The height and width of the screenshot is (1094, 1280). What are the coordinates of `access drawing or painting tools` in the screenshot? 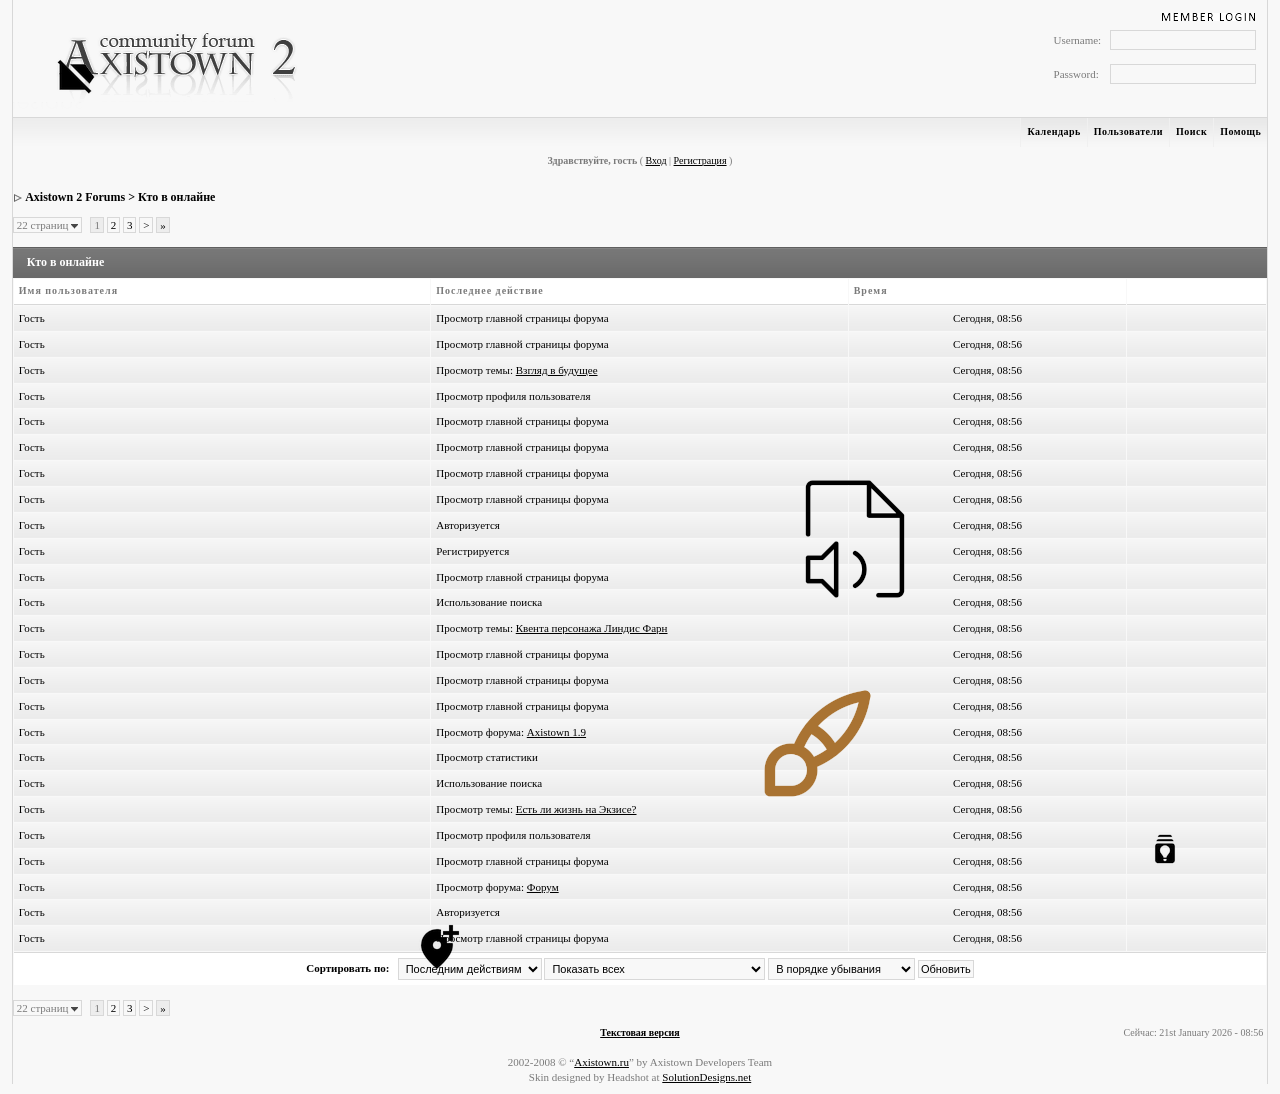 It's located at (817, 743).